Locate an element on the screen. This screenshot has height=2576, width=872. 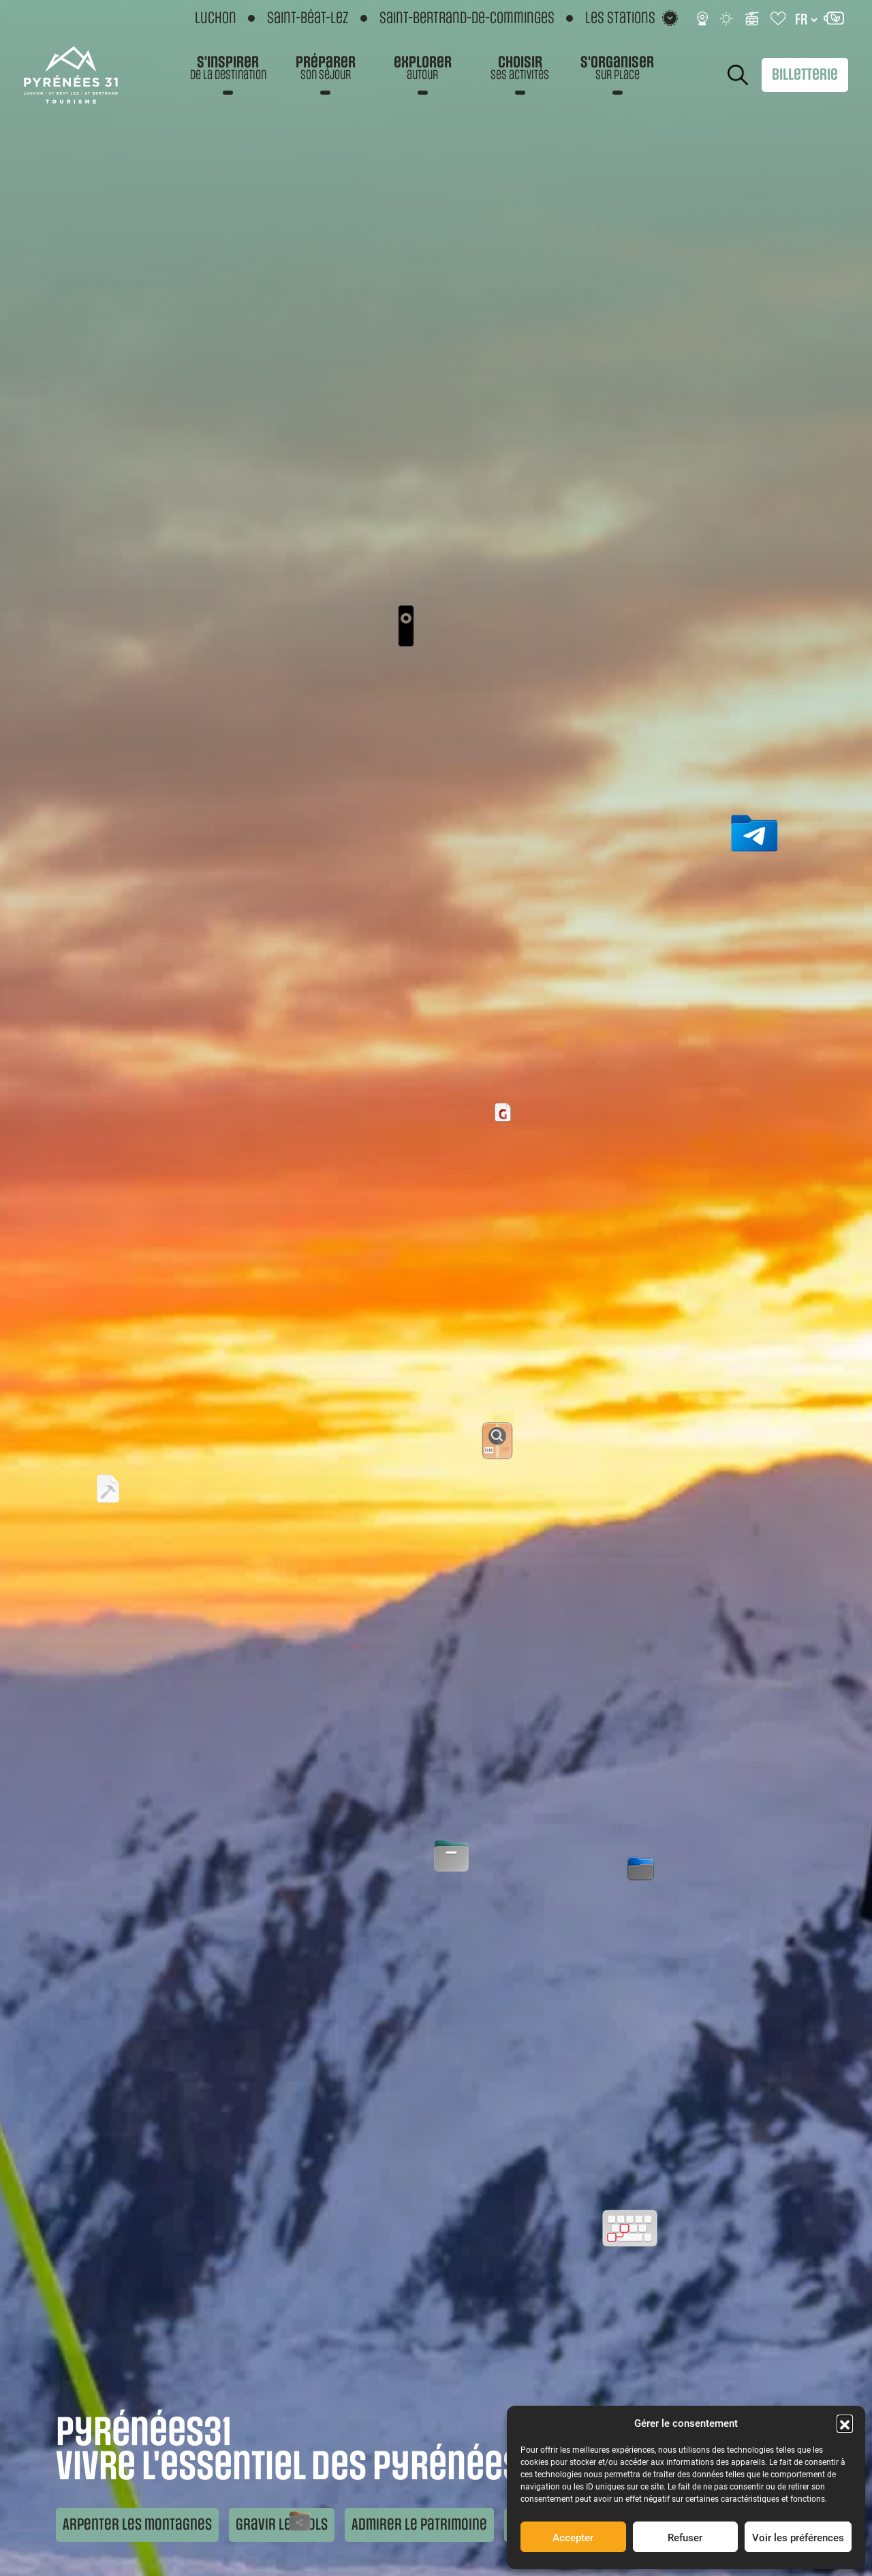
indicates an open or expanded folder is located at coordinates (640, 1868).